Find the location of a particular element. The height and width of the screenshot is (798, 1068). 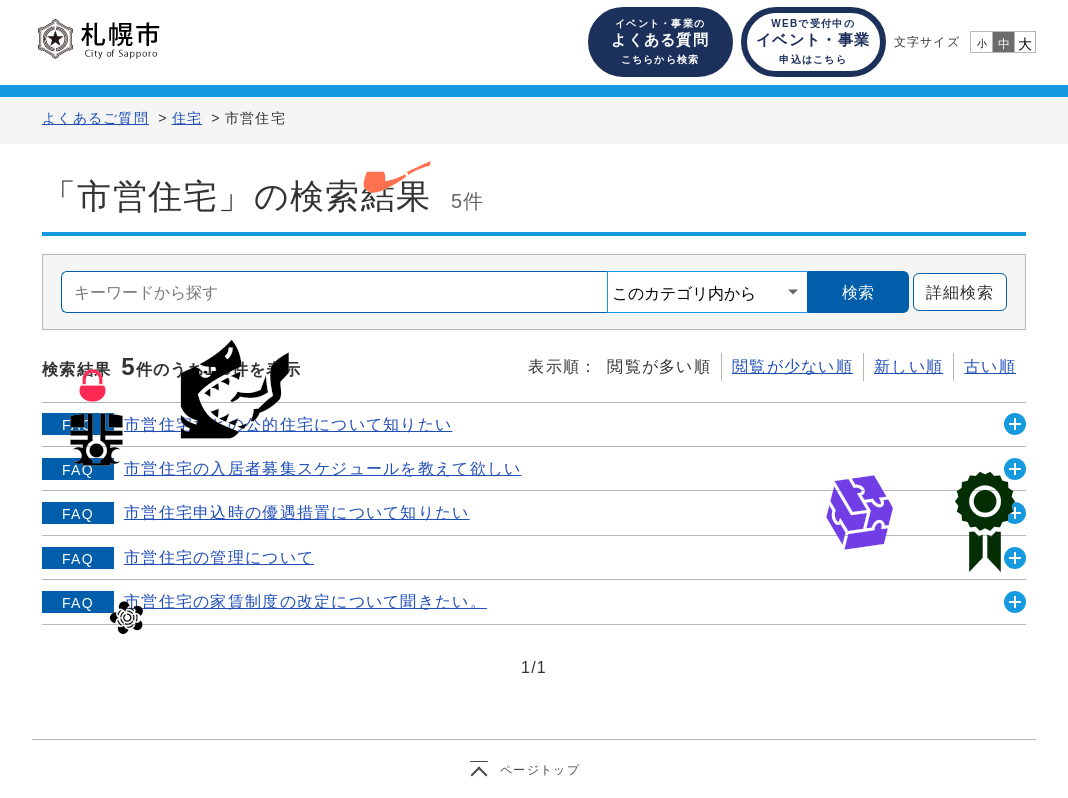

indicates shark attack or danger zone in a game is located at coordinates (234, 385).